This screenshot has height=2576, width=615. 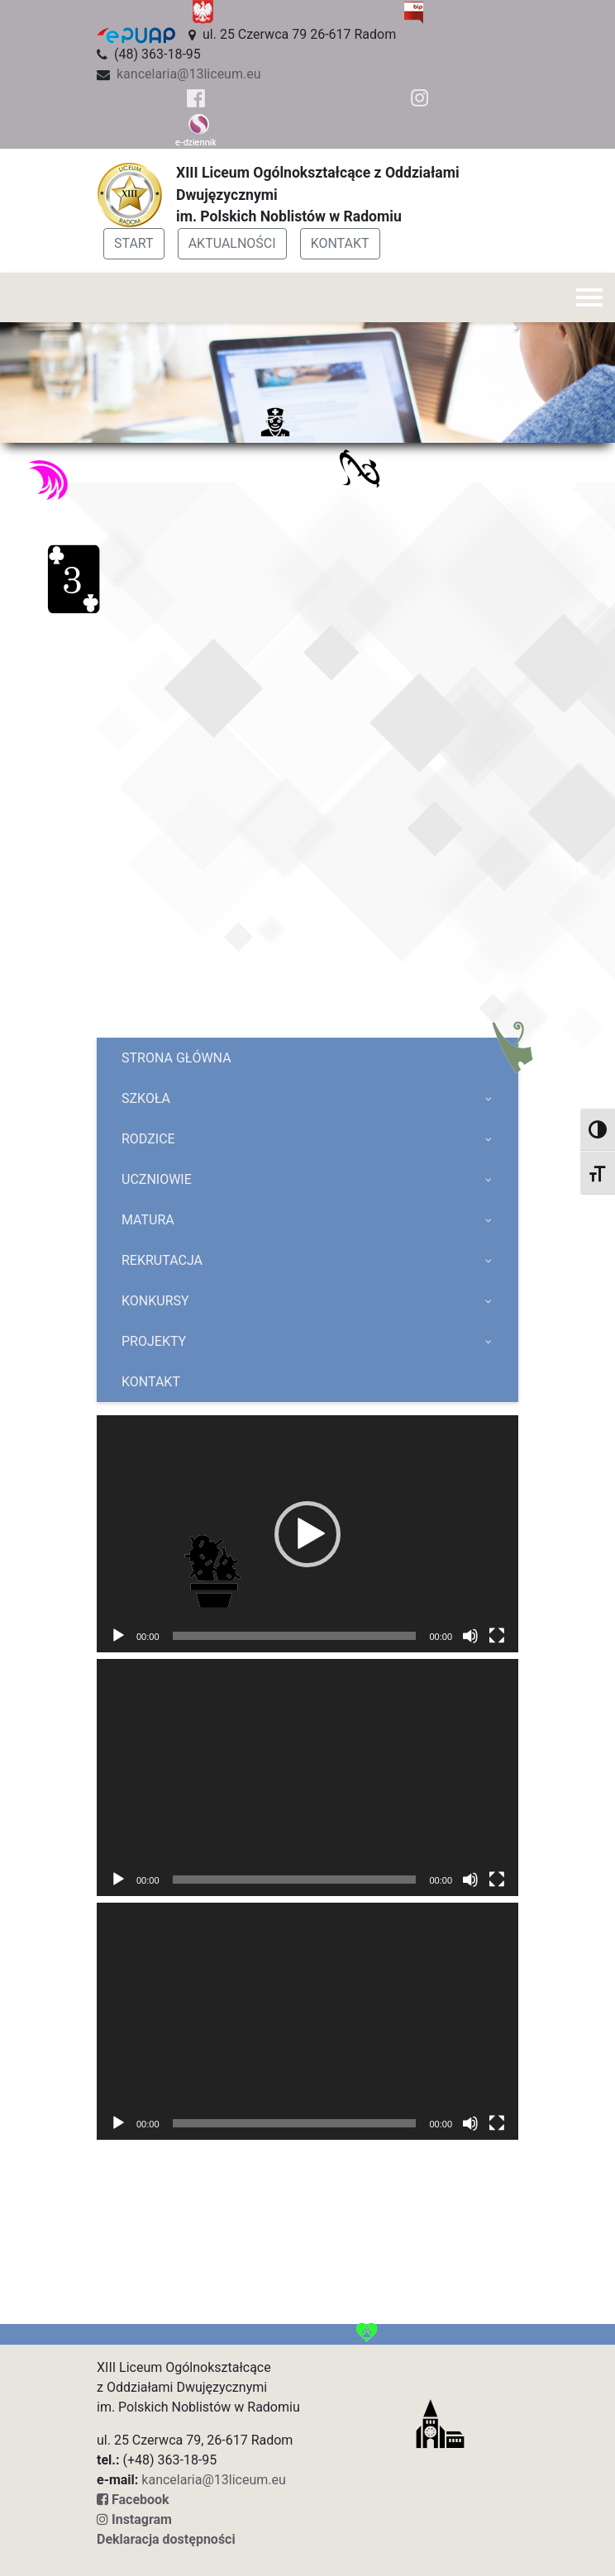 What do you see at coordinates (366, 2332) in the screenshot?
I see `favorite or like a pet-related item` at bounding box center [366, 2332].